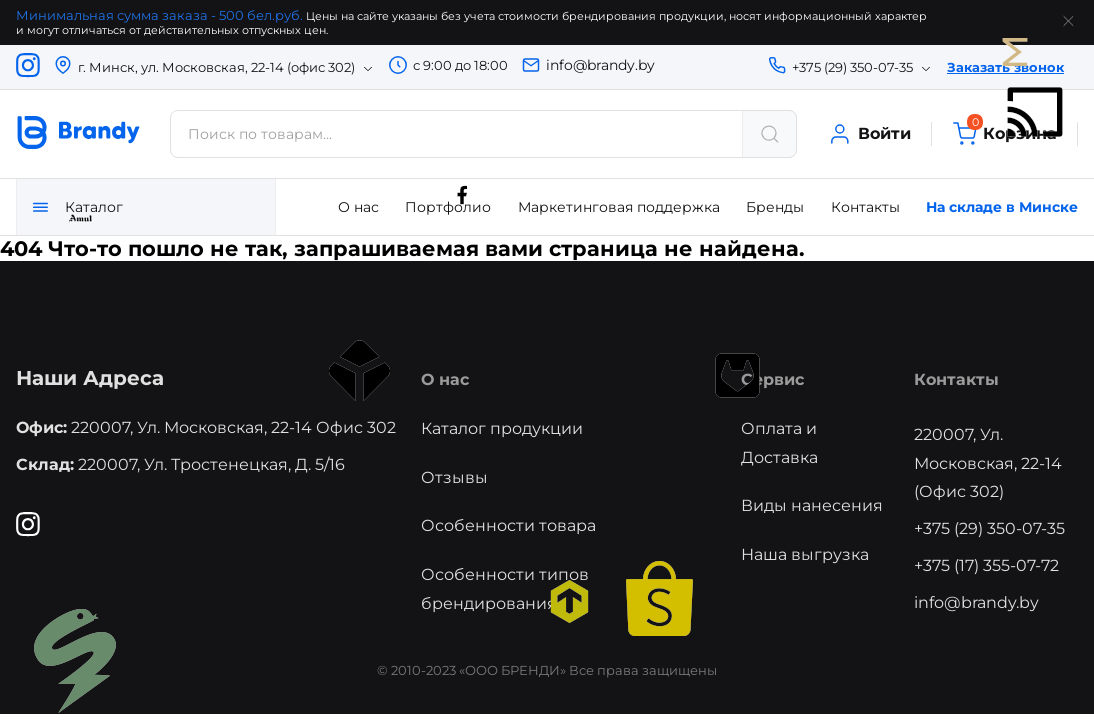 Image resolution: width=1094 pixels, height=720 pixels. Describe the element at coordinates (1015, 52) in the screenshot. I see `insert a mathematical sum or formula` at that location.